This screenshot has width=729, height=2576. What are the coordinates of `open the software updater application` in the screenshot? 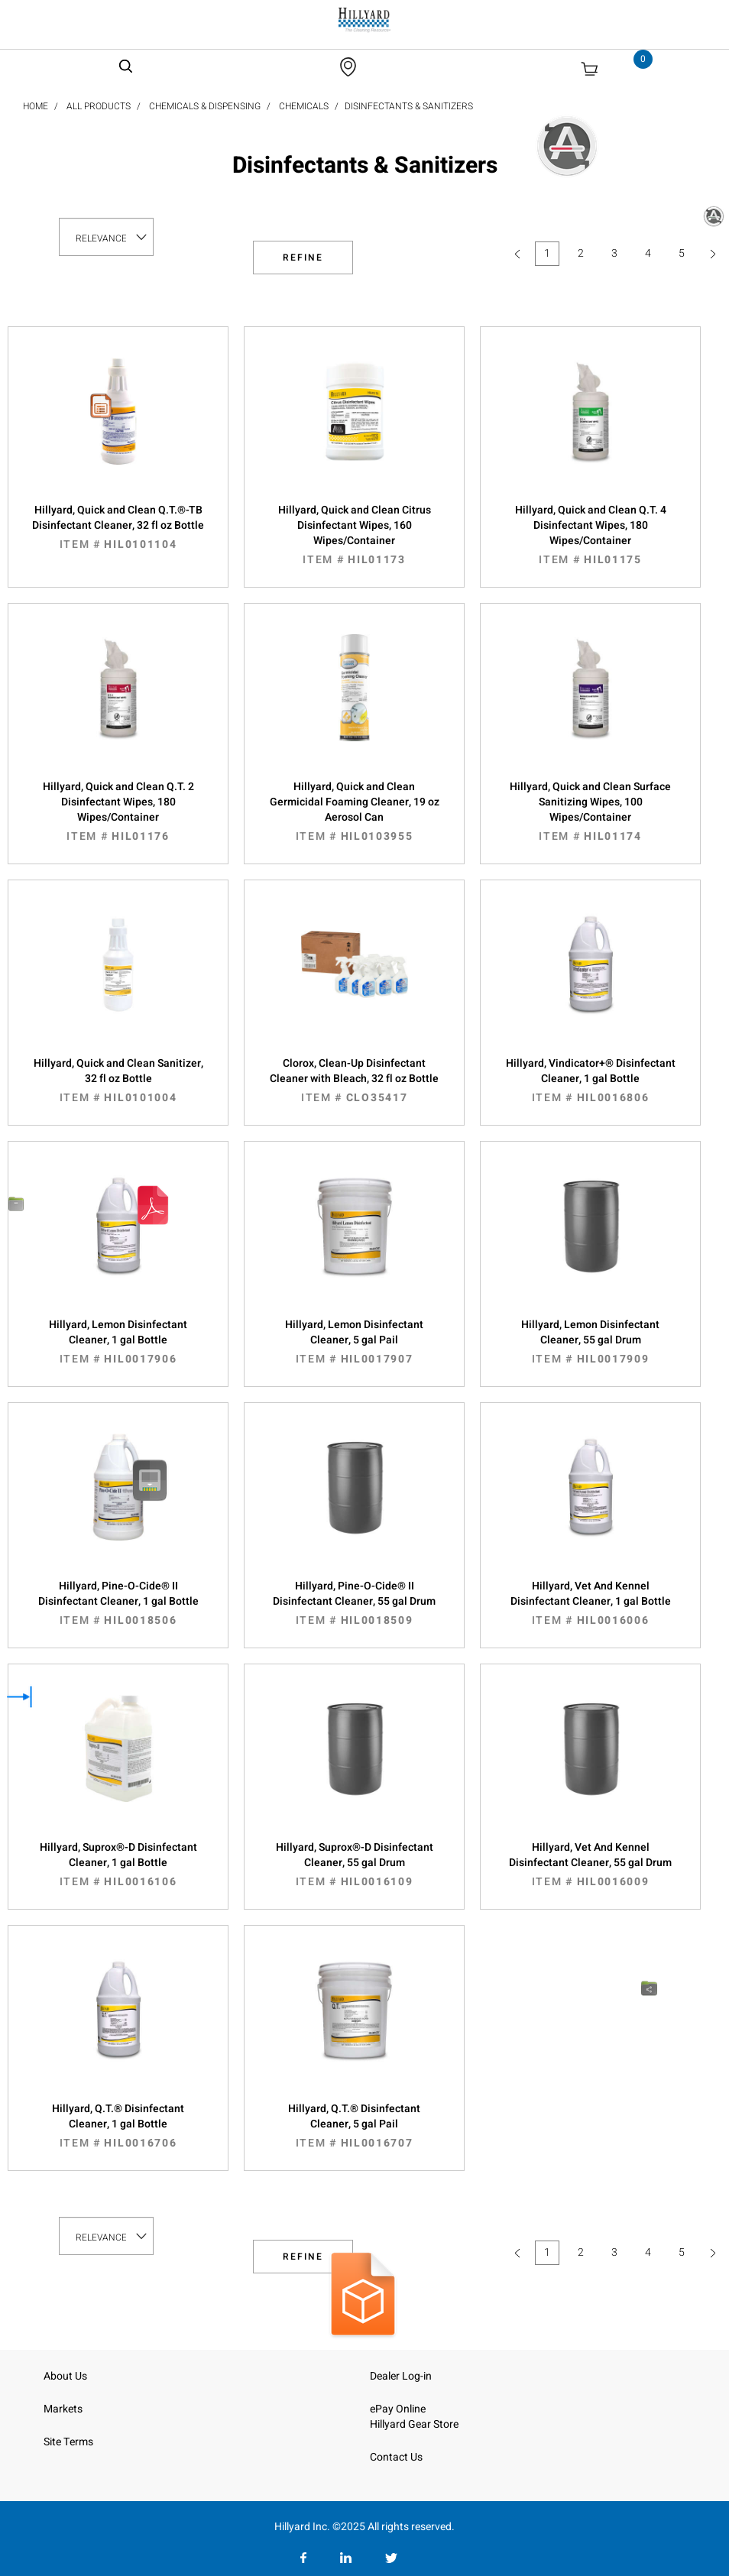 It's located at (714, 216).